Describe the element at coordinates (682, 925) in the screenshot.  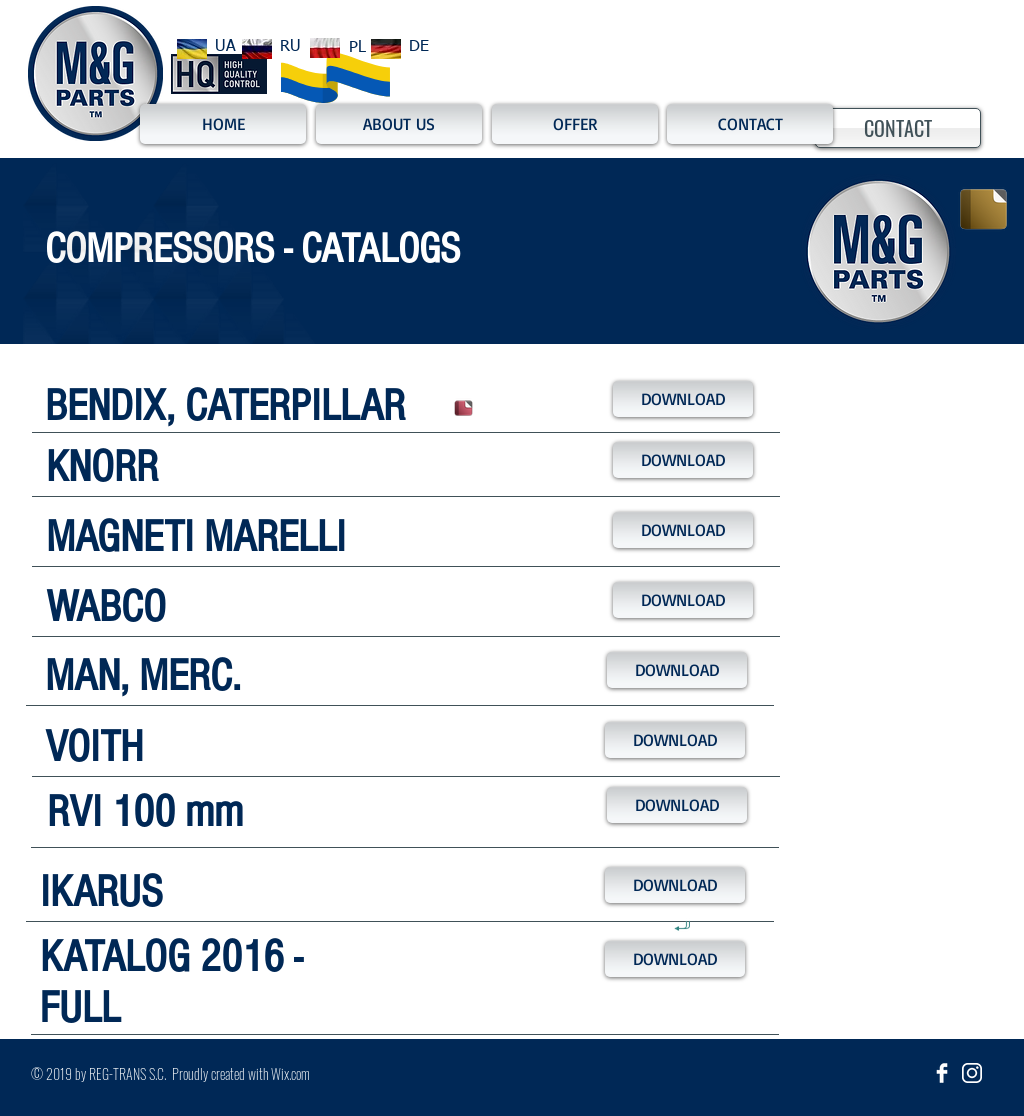
I see `reply to all recipients of an email` at that location.